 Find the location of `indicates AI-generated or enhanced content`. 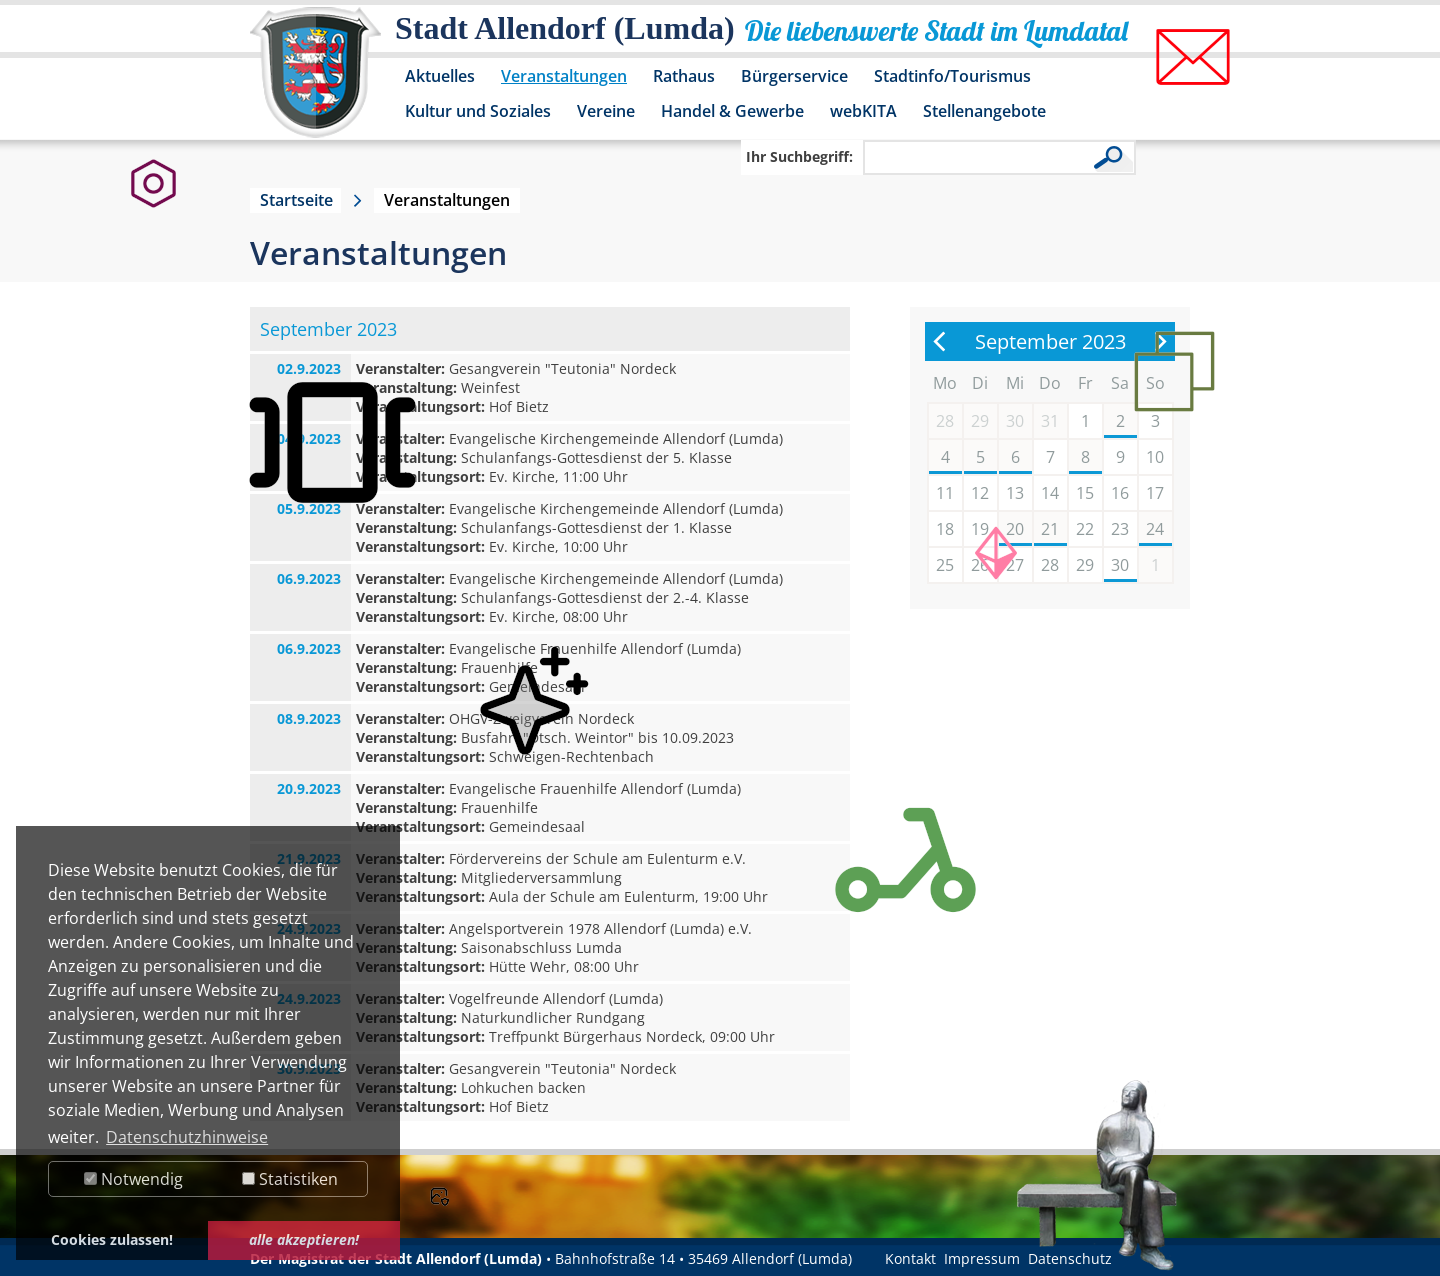

indicates AI-generated or enhanced content is located at coordinates (532, 702).